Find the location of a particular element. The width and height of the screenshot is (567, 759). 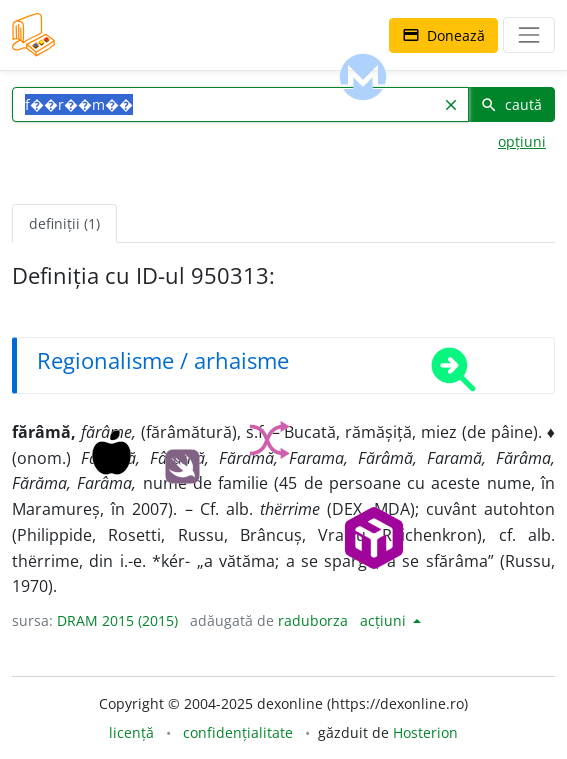

monero cryptocurrency logo is located at coordinates (363, 77).